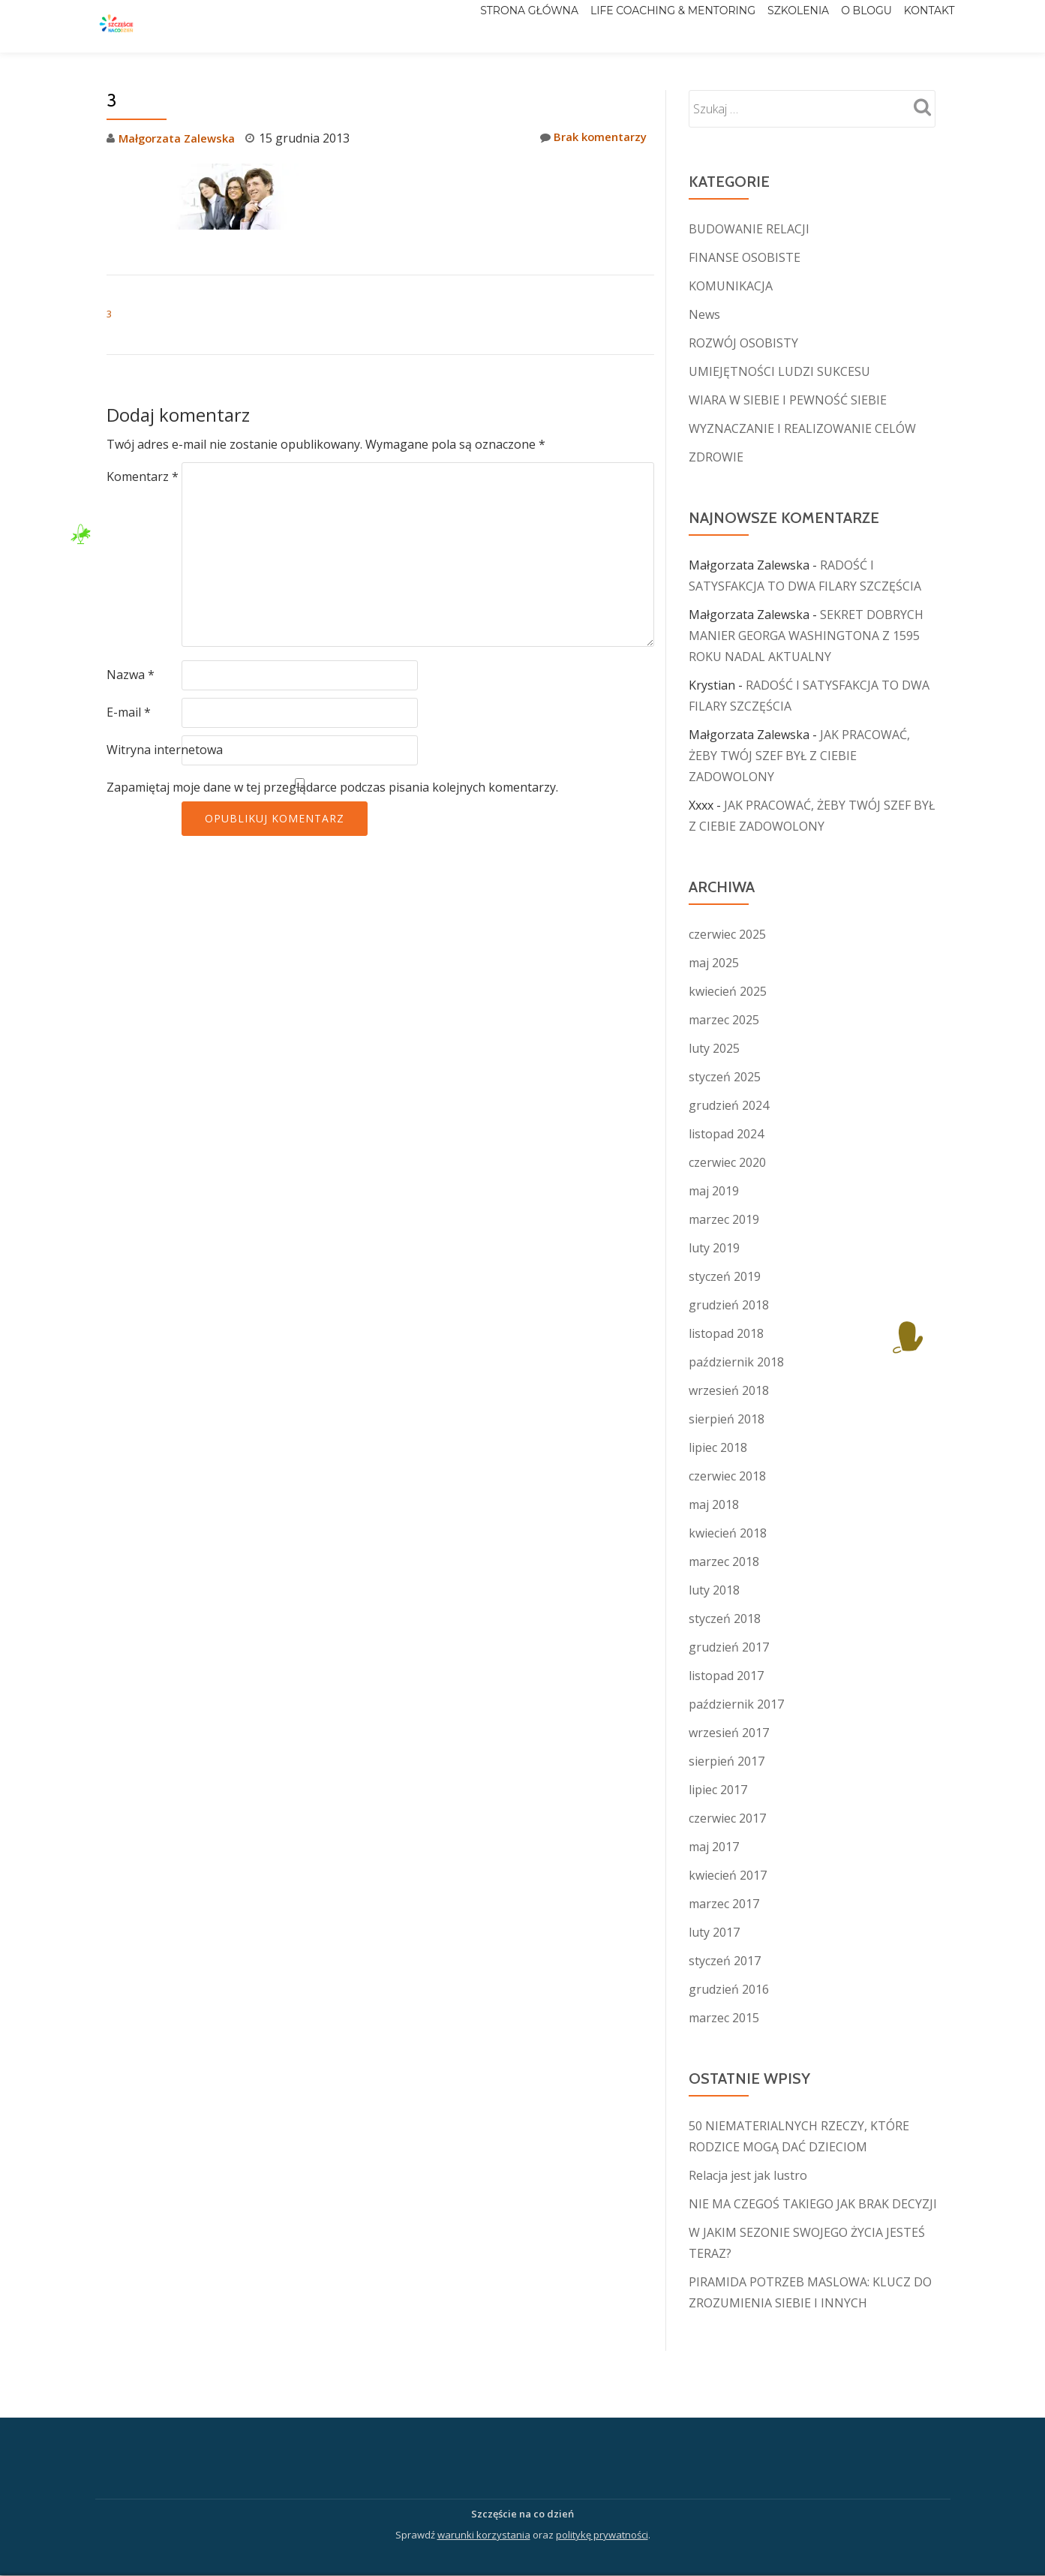 This screenshot has height=2576, width=1045. What do you see at coordinates (908, 1337) in the screenshot?
I see `access cooking or recipe features` at bounding box center [908, 1337].